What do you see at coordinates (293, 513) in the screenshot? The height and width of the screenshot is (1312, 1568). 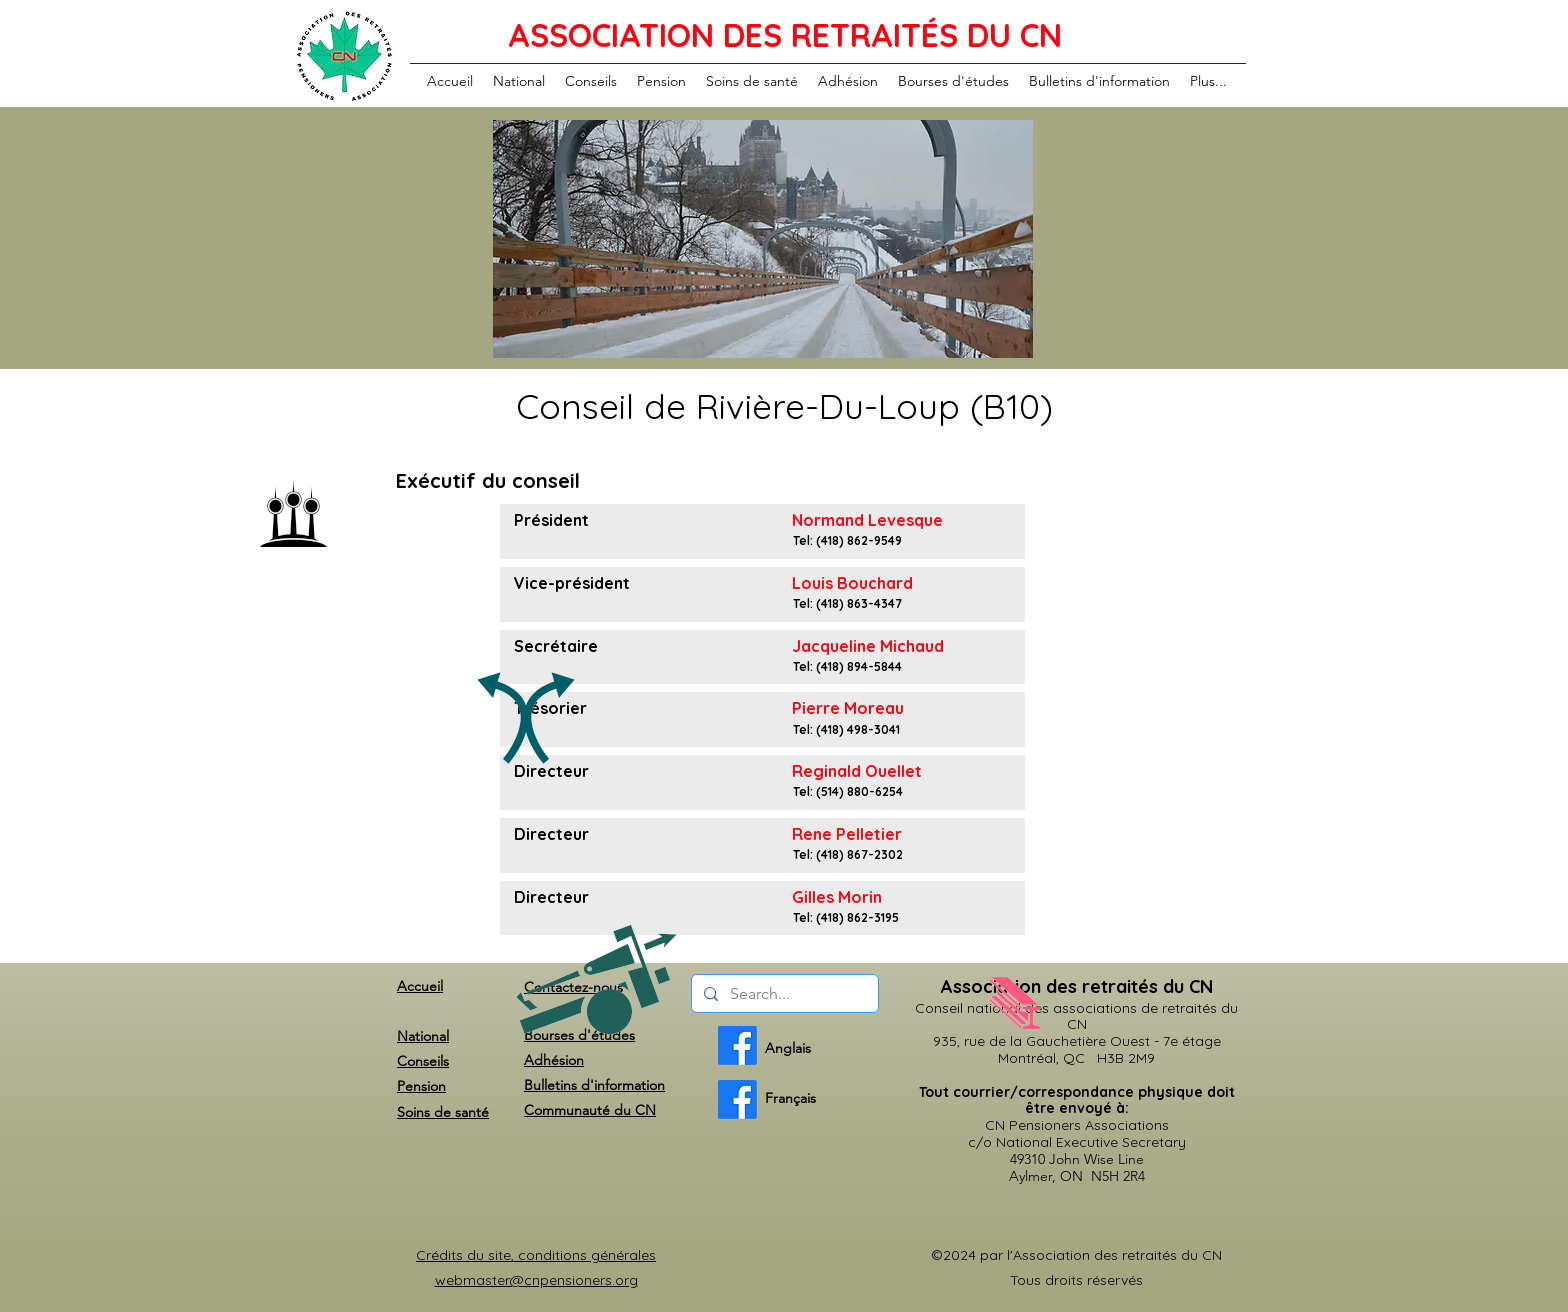 I see `indicates a broadcast or transmission tower structure` at bounding box center [293, 513].